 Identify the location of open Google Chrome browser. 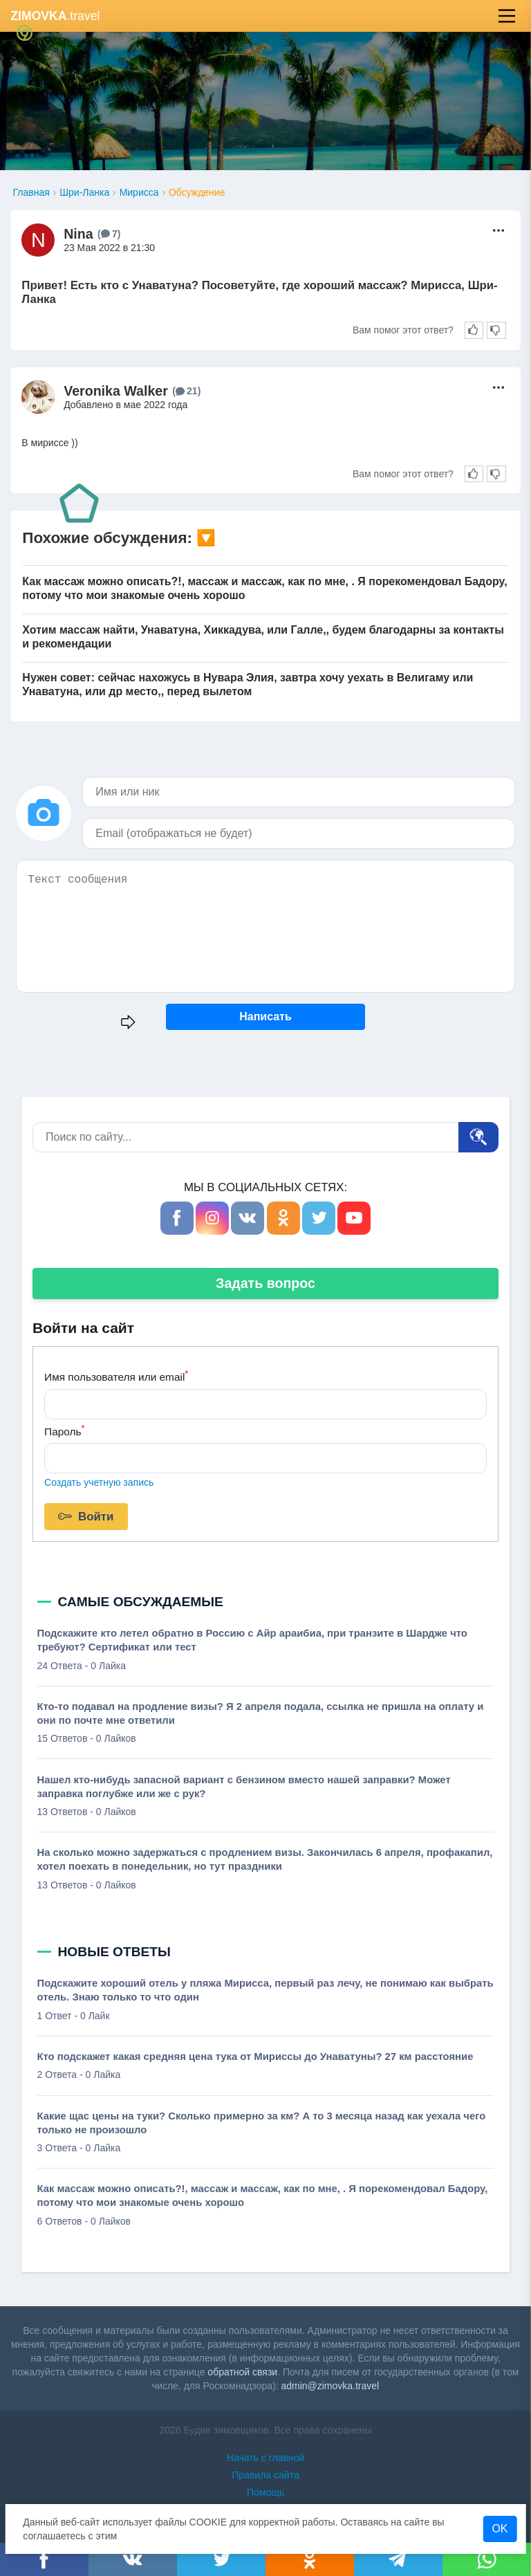
(24, 33).